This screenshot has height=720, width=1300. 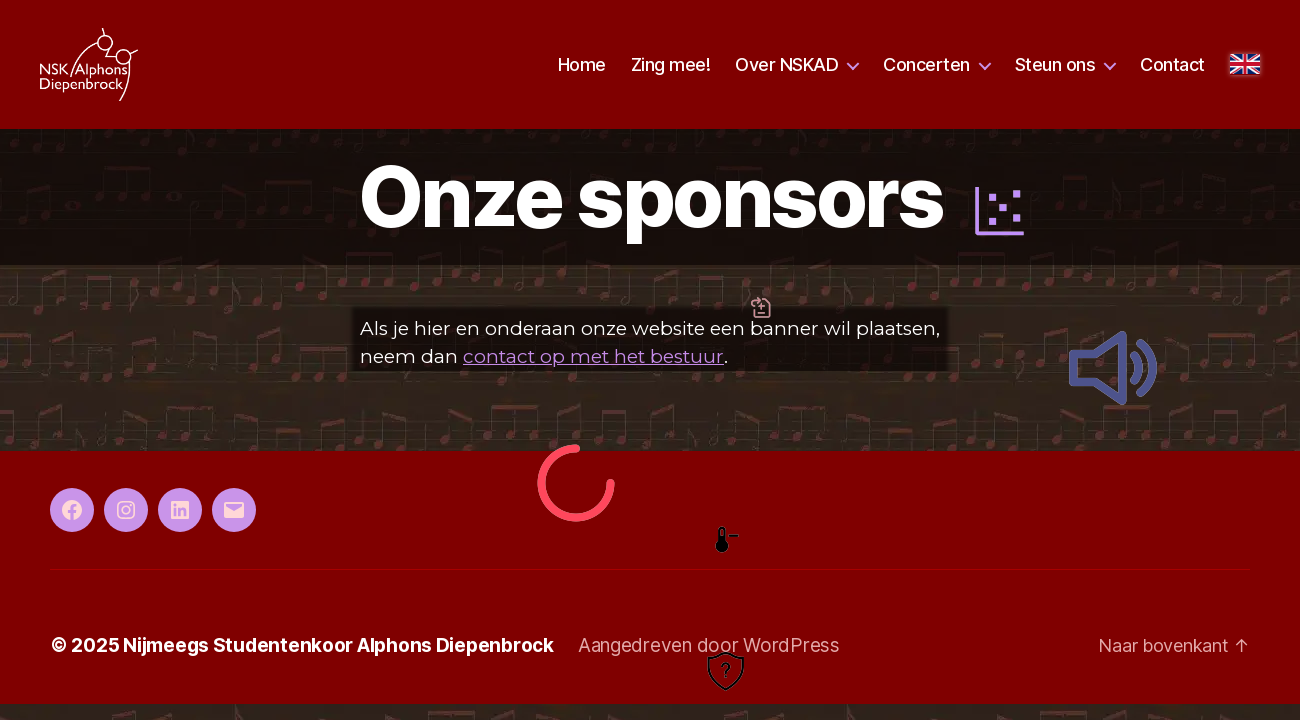 What do you see at coordinates (725, 671) in the screenshot?
I see `unknown or unverified workspace security status` at bounding box center [725, 671].